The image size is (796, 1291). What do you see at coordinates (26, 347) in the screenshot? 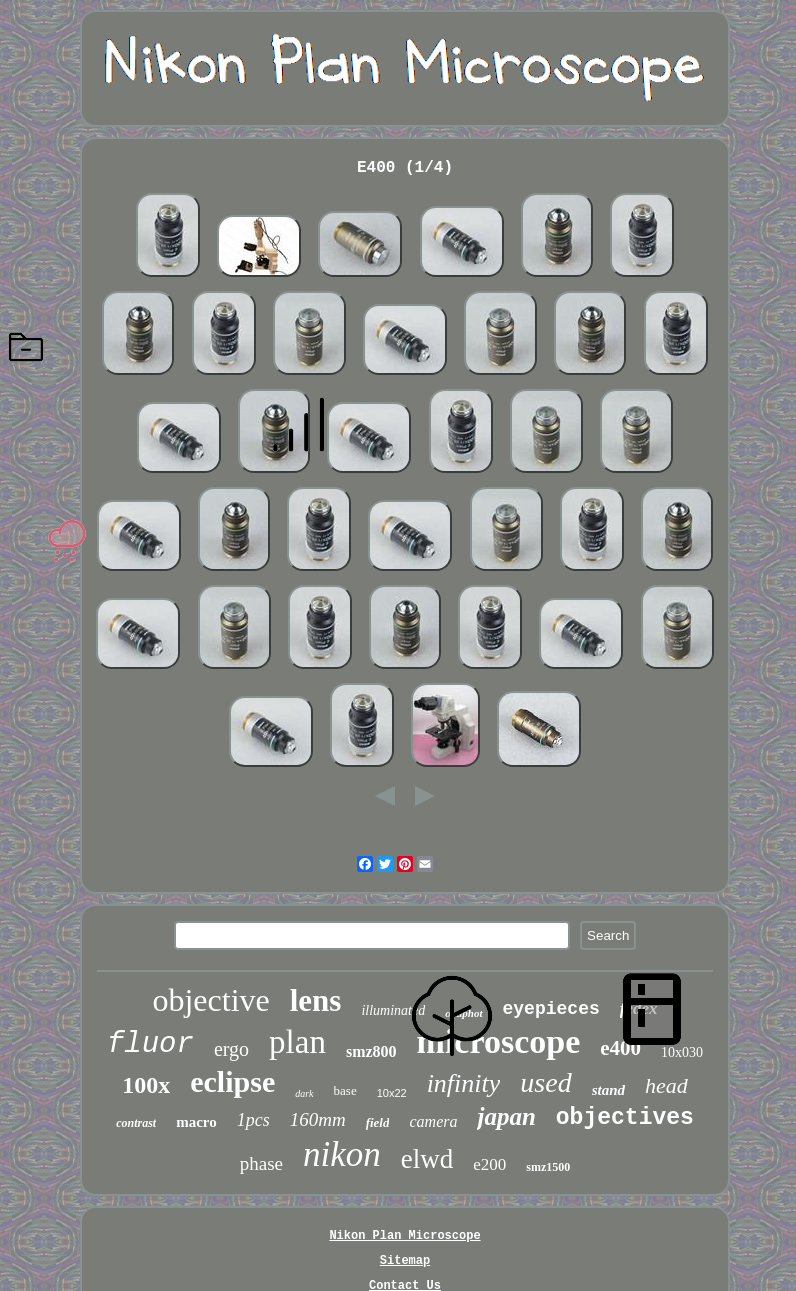
I see `remove a file or item from this folder` at bounding box center [26, 347].